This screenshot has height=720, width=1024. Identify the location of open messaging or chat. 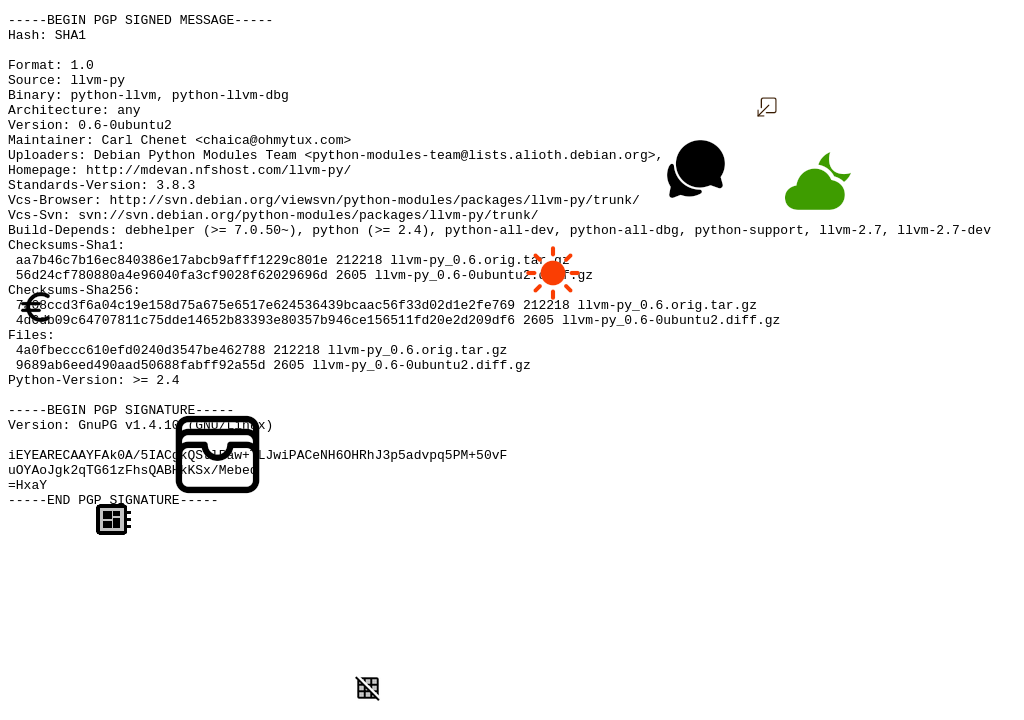
(696, 169).